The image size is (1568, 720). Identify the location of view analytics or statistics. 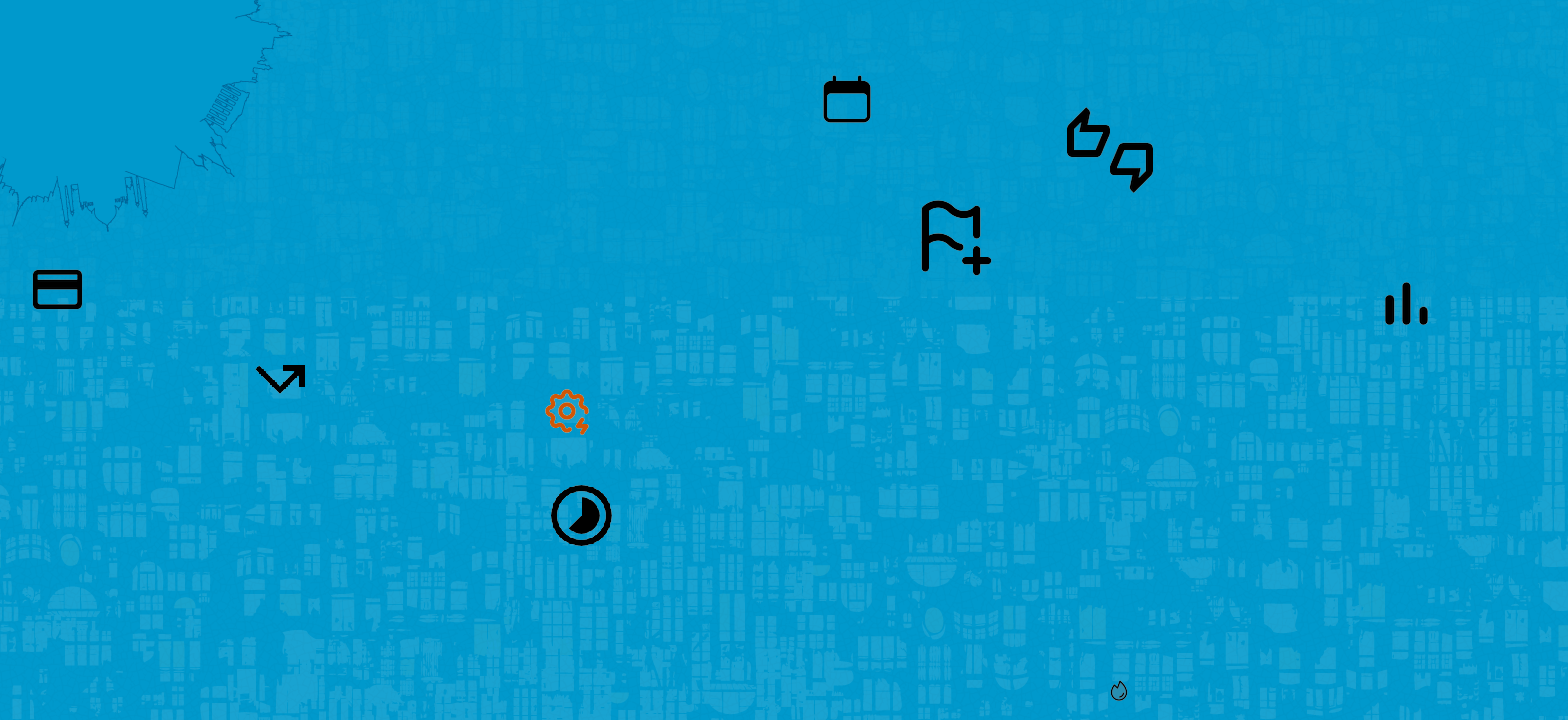
(1406, 303).